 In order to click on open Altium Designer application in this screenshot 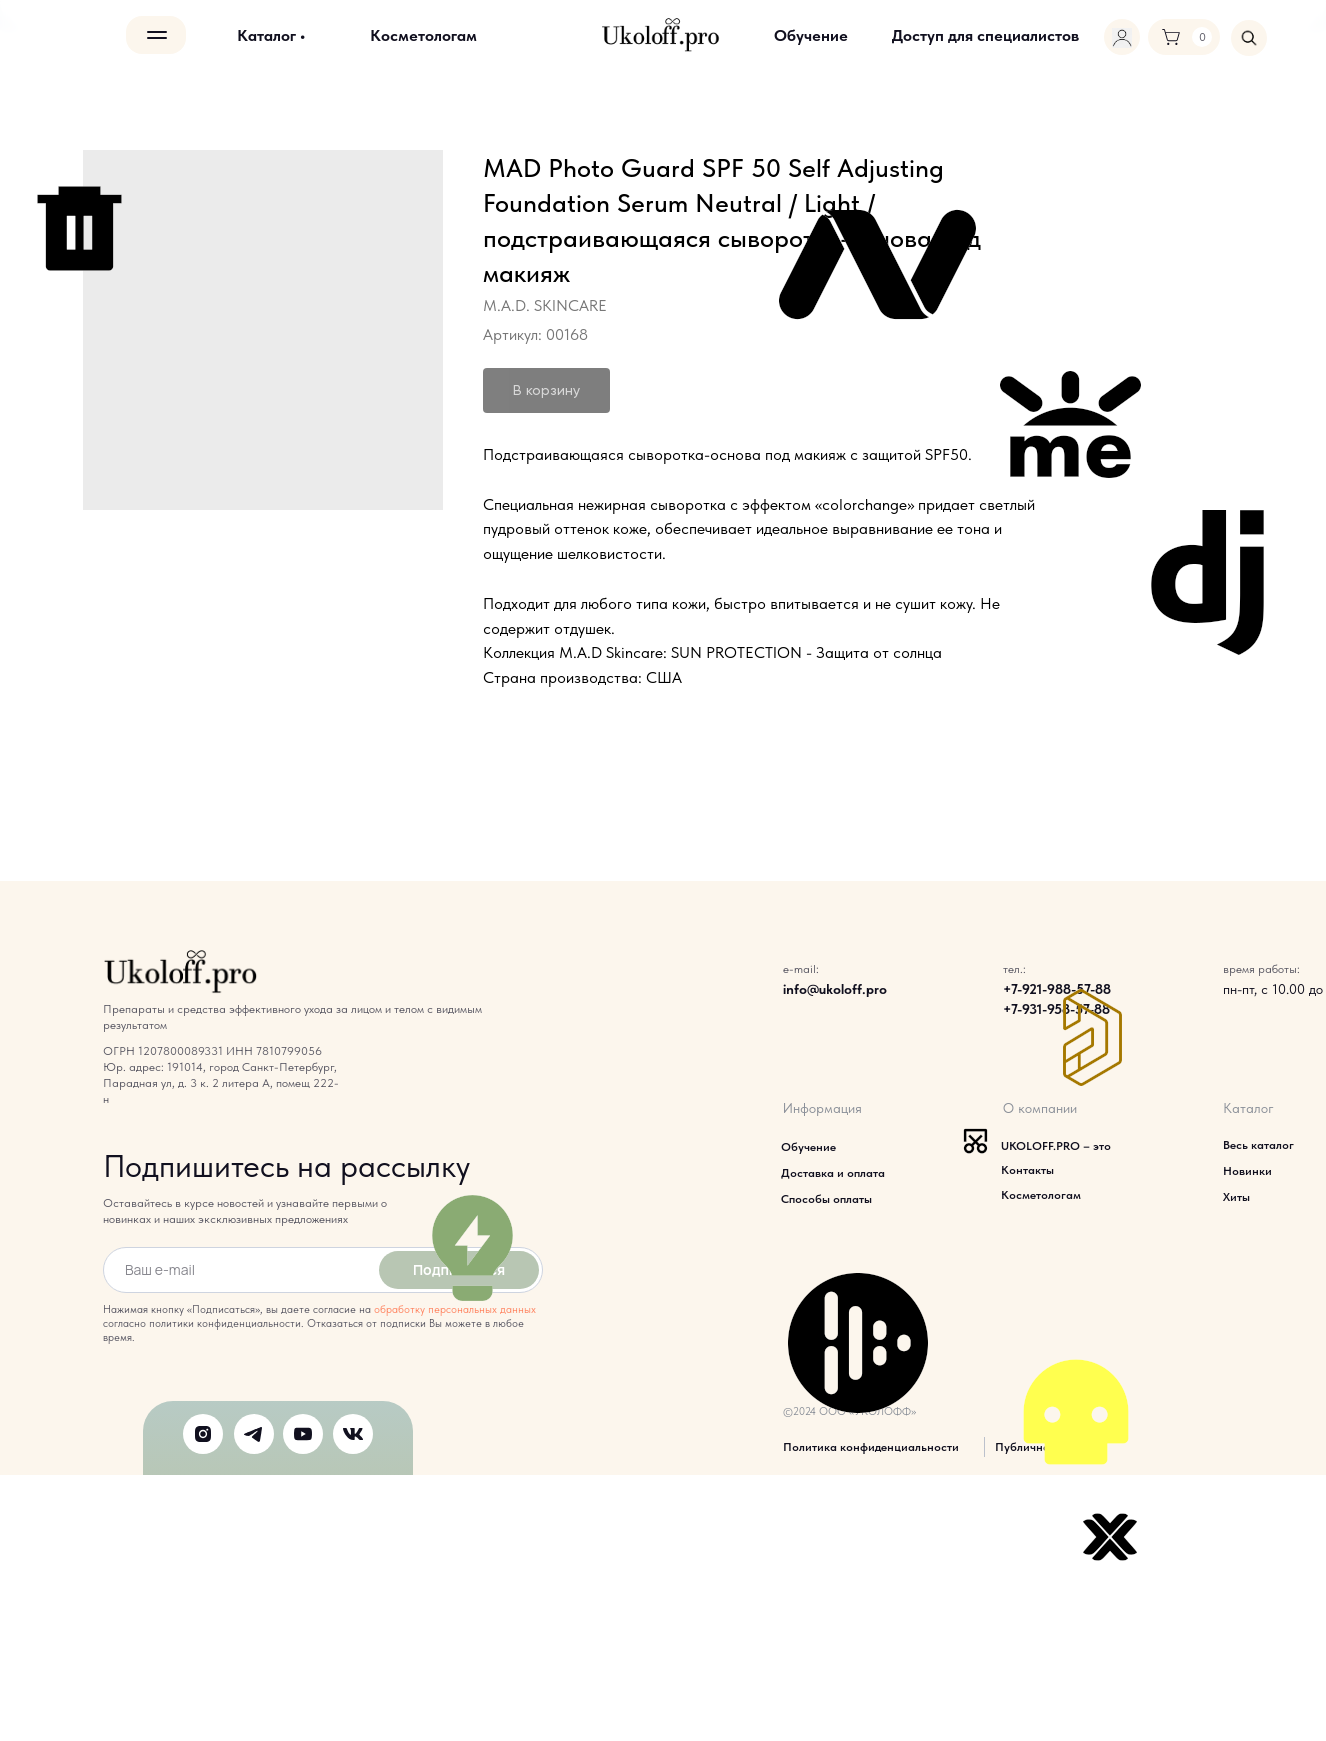, I will do `click(1092, 1037)`.